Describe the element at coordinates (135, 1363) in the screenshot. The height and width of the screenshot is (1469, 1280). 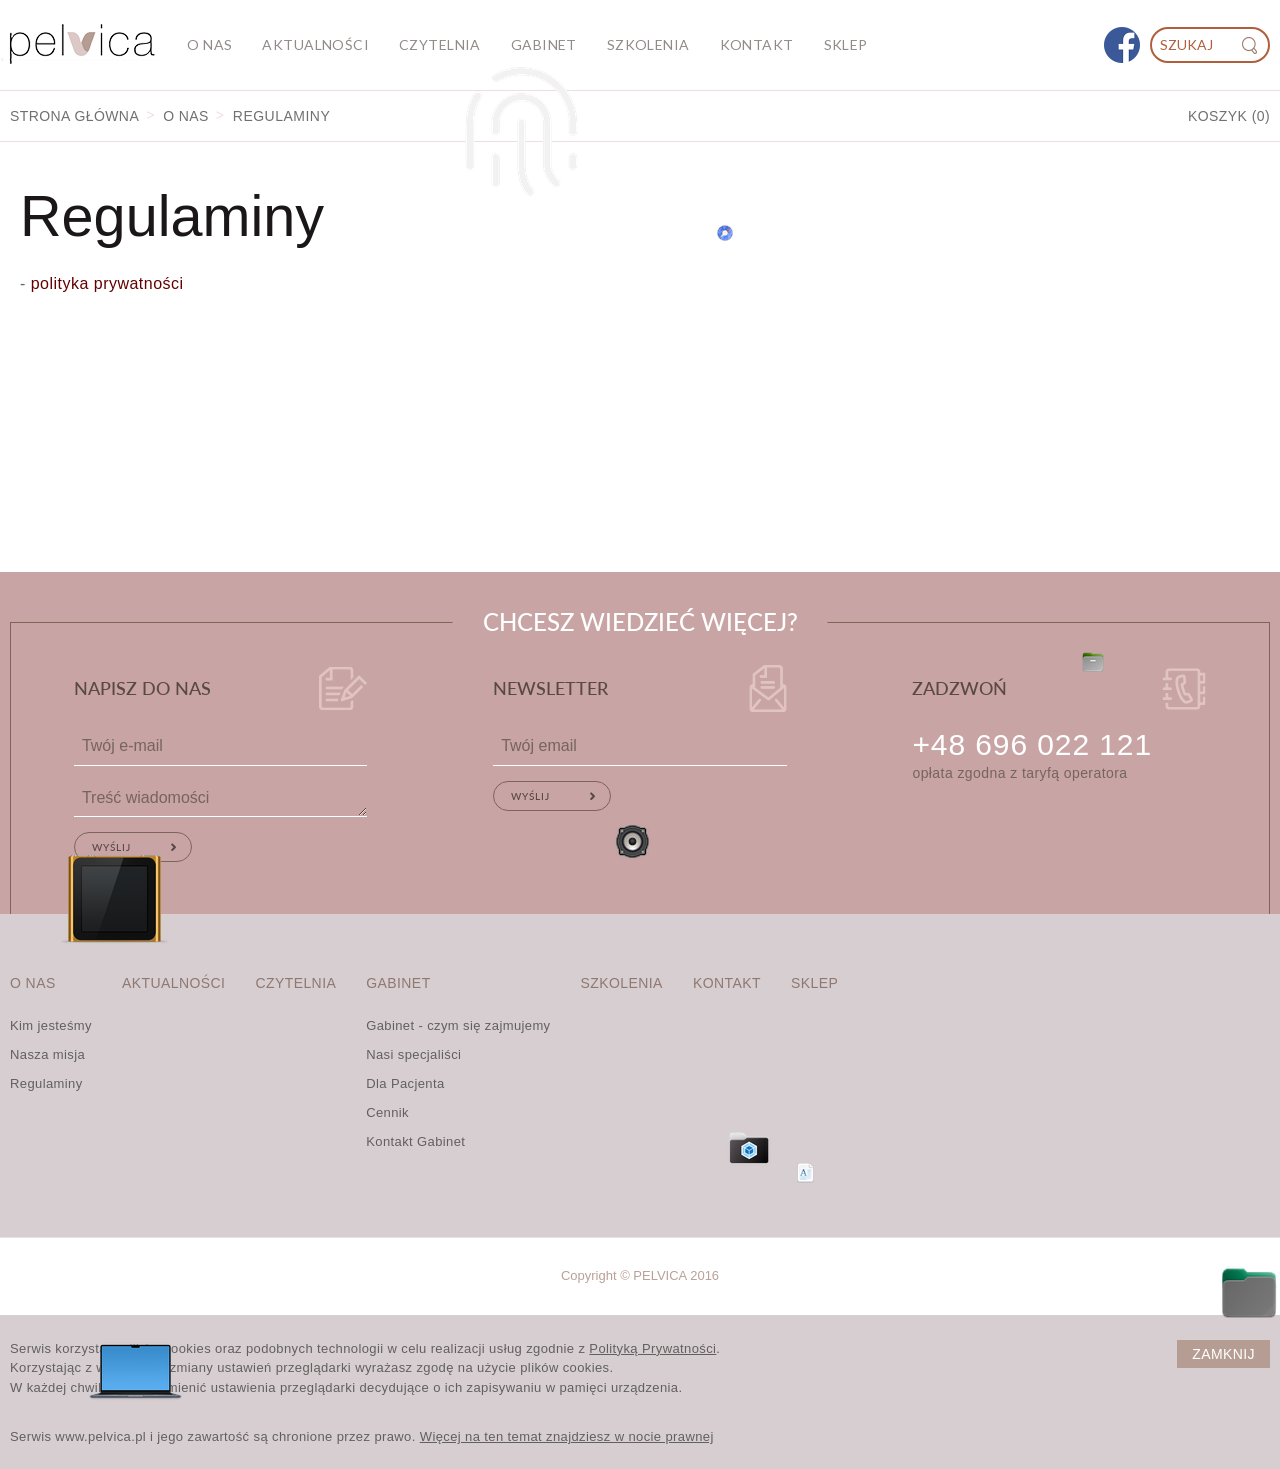
I see `indicates this macbook air in system settings` at that location.